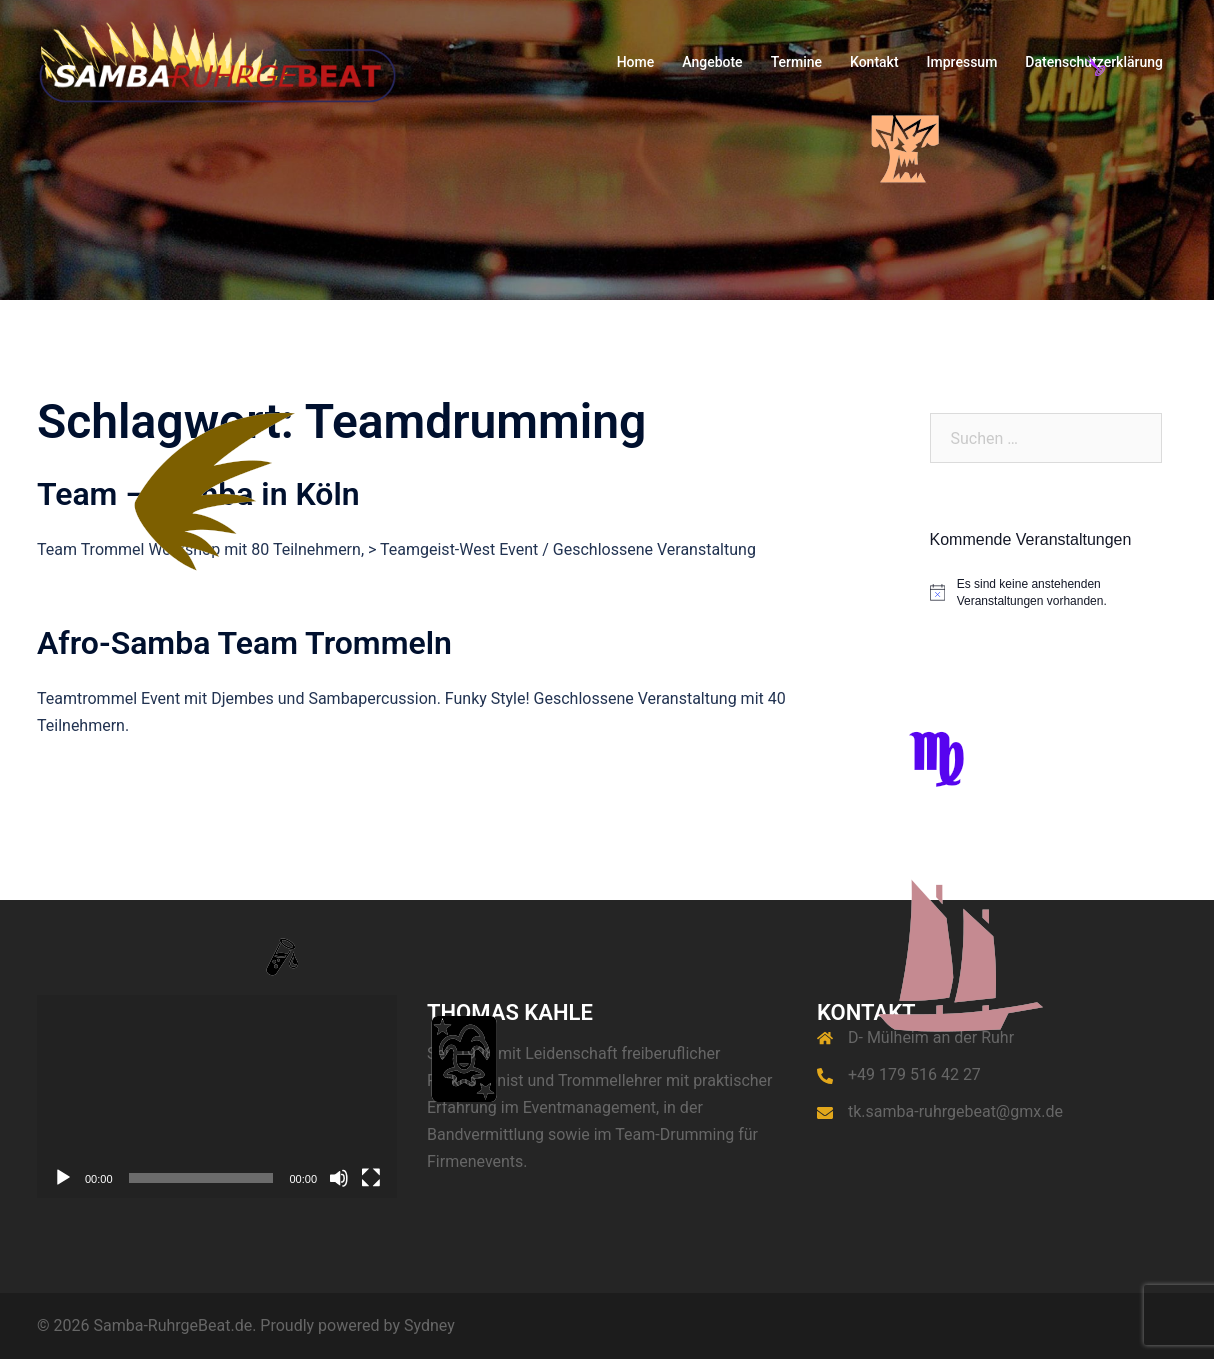 This screenshot has width=1214, height=1359. What do you see at coordinates (905, 149) in the screenshot?
I see `indicates a cursed or haunted forest area` at bounding box center [905, 149].